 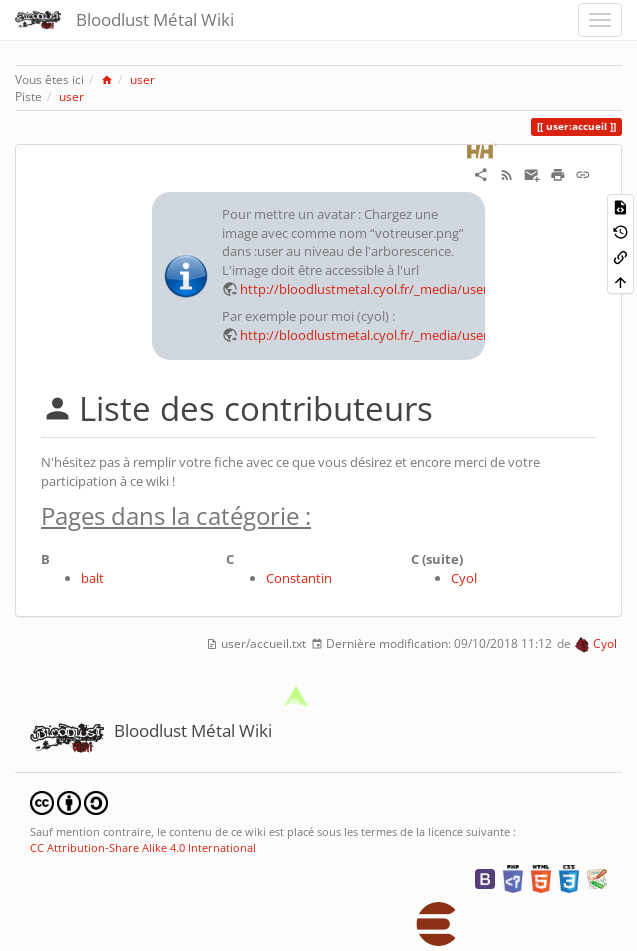 What do you see at coordinates (482, 151) in the screenshot?
I see `visit the Helly Hansen website` at bounding box center [482, 151].